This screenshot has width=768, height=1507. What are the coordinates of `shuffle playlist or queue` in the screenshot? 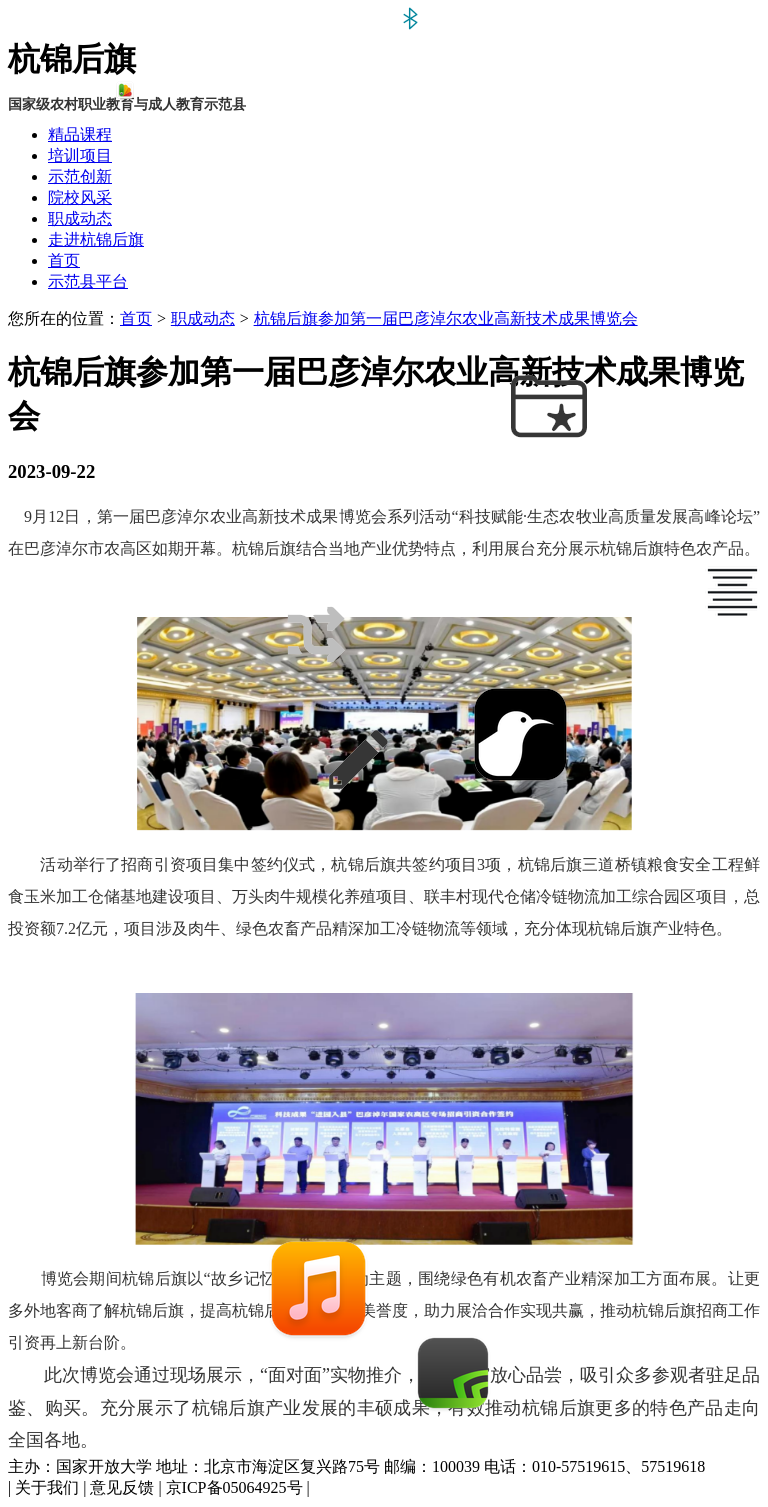 It's located at (315, 634).